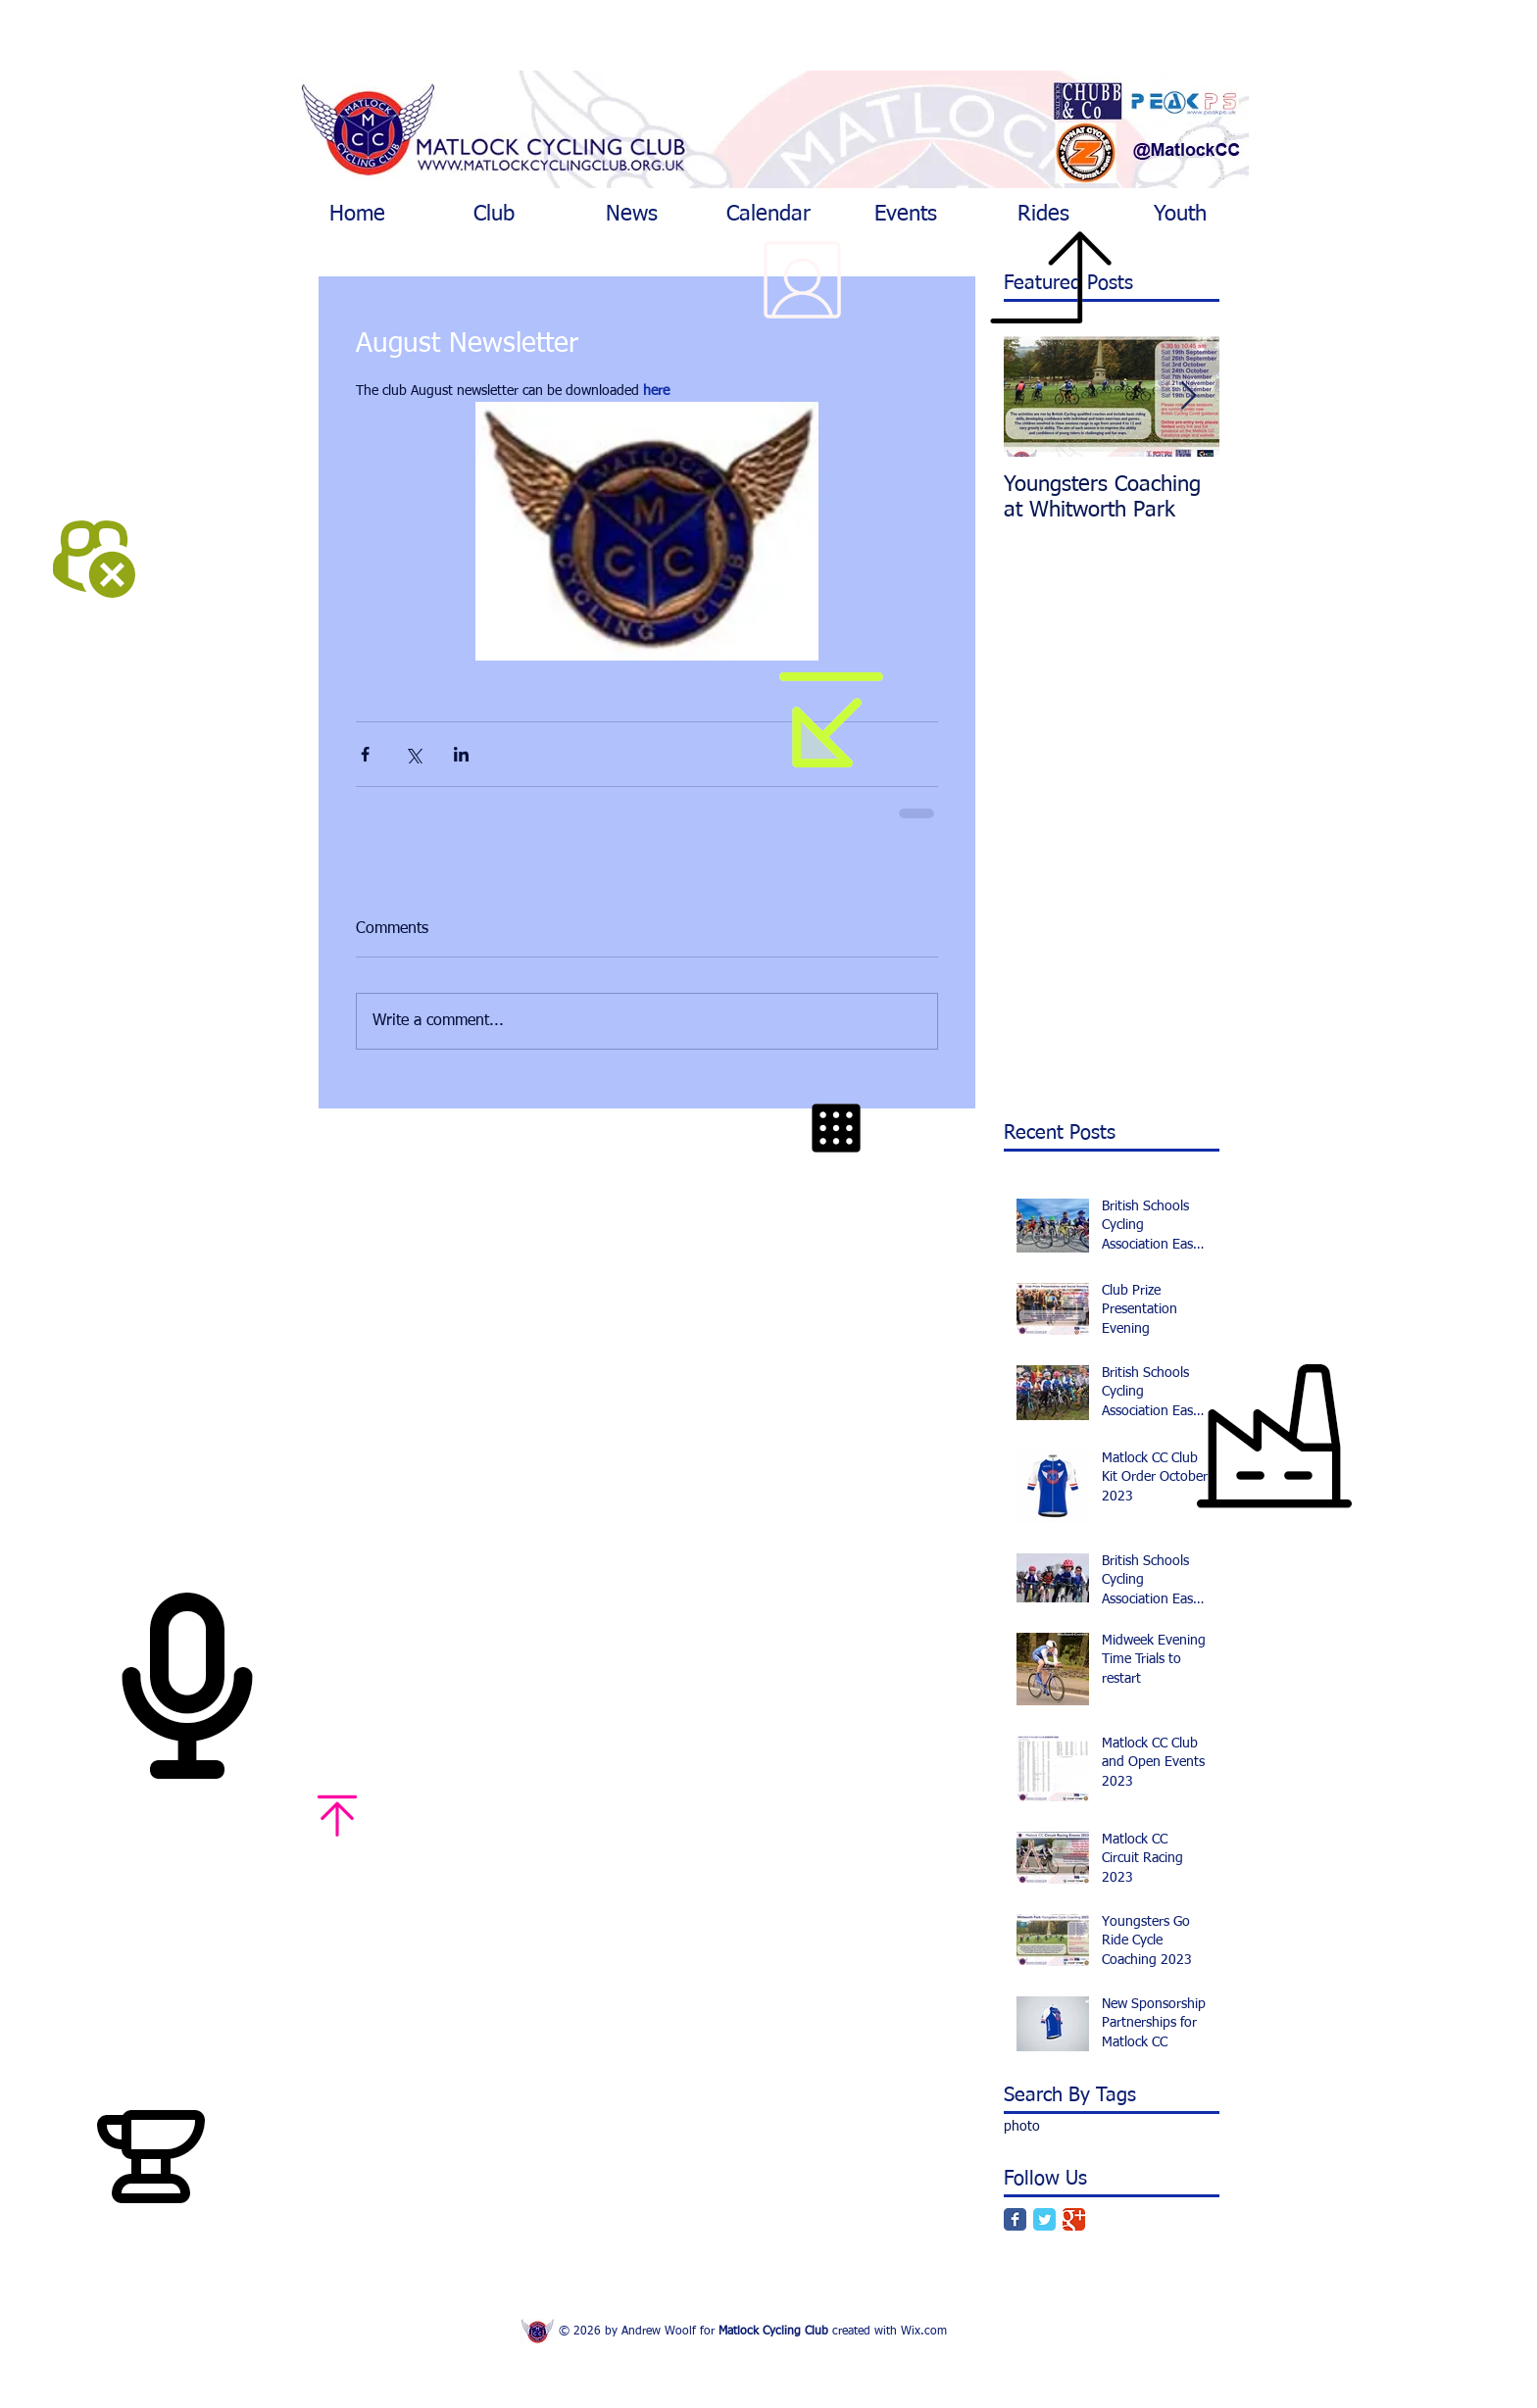 The height and width of the screenshot is (2408, 1537). I want to click on move item up or forward in sequence, so click(1056, 282).